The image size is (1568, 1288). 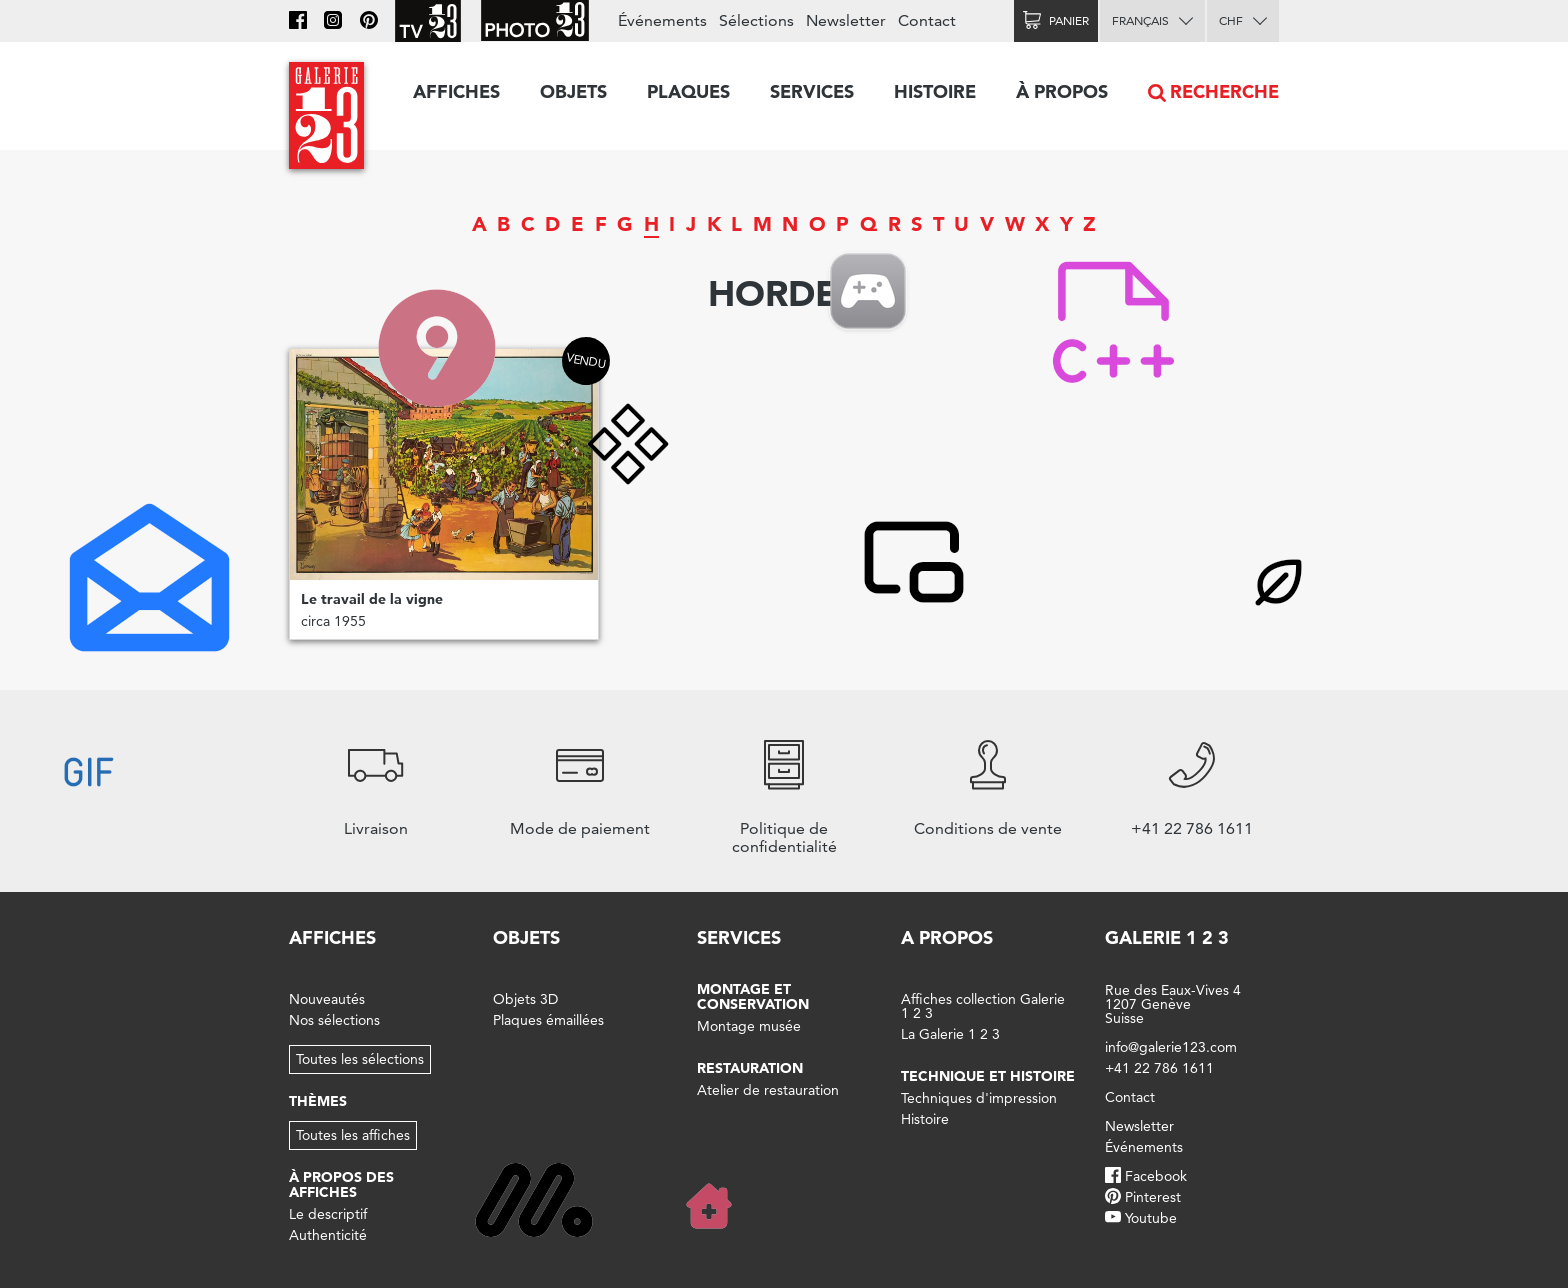 I want to click on open games folder or category, so click(x=868, y=291).